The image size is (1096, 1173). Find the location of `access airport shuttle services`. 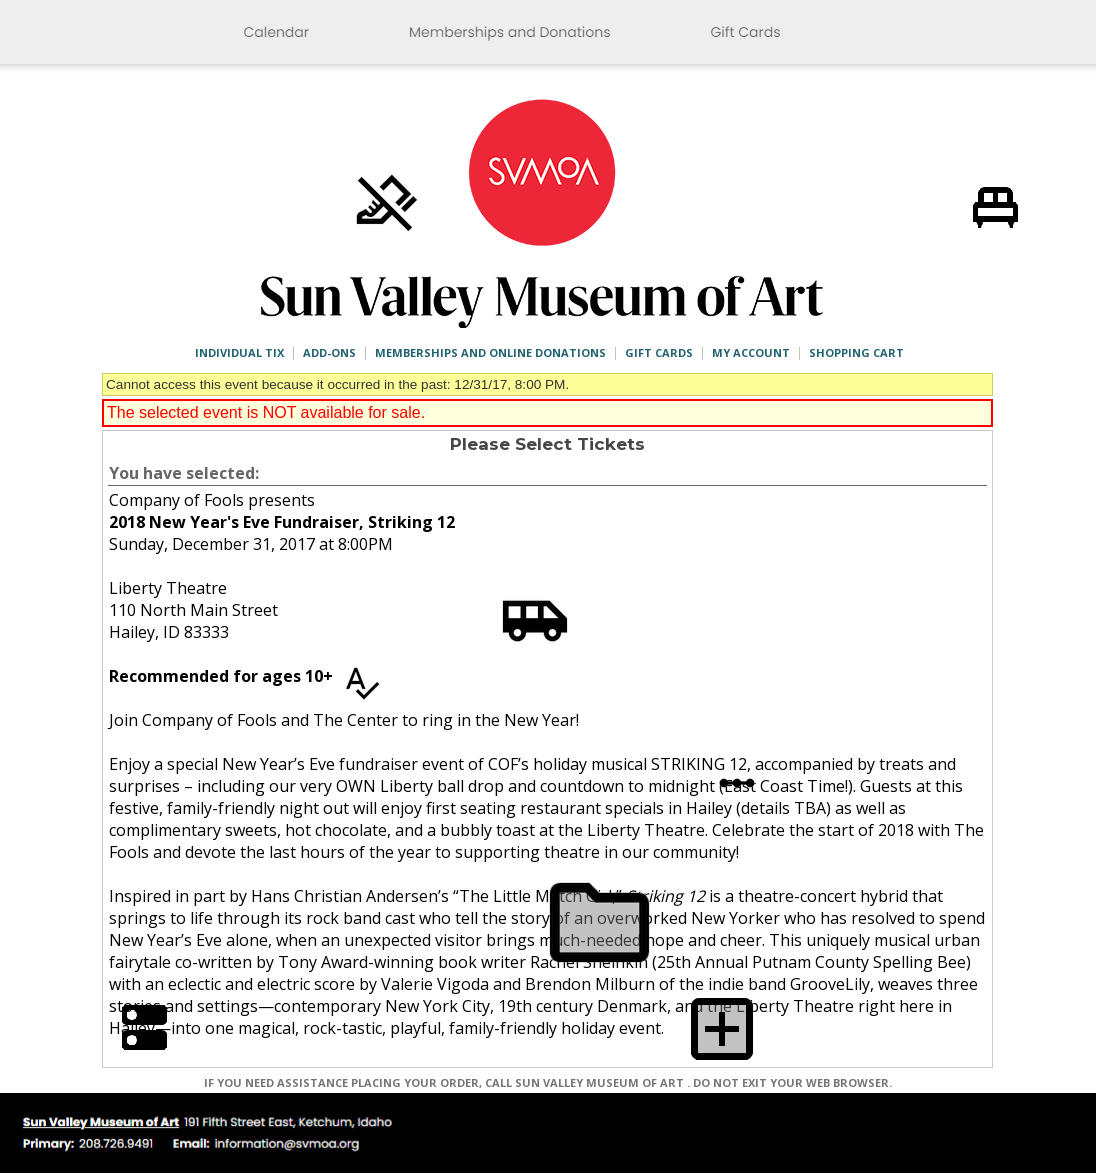

access airport shuttle services is located at coordinates (535, 621).